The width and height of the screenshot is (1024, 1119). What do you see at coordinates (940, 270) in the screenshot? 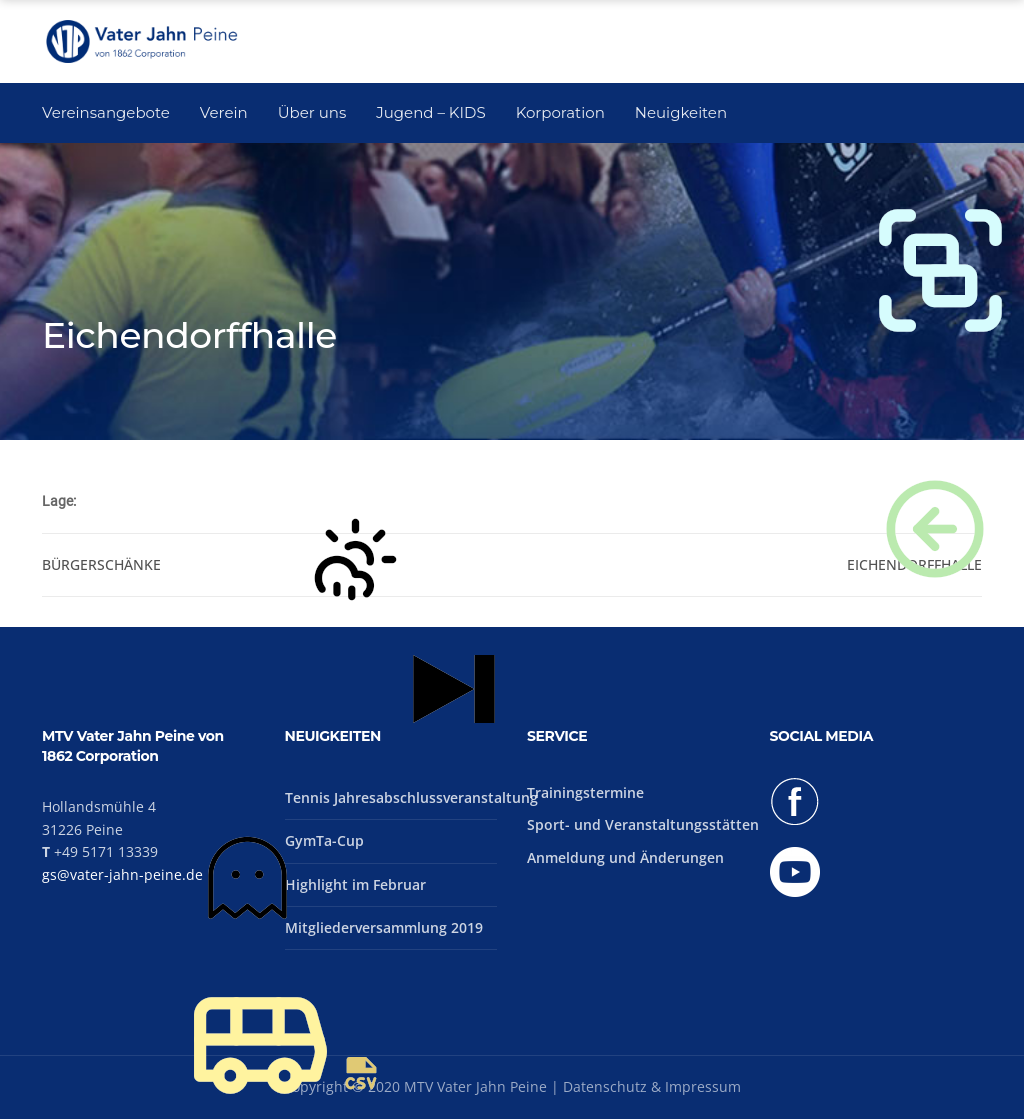
I see `group selected objects together` at bounding box center [940, 270].